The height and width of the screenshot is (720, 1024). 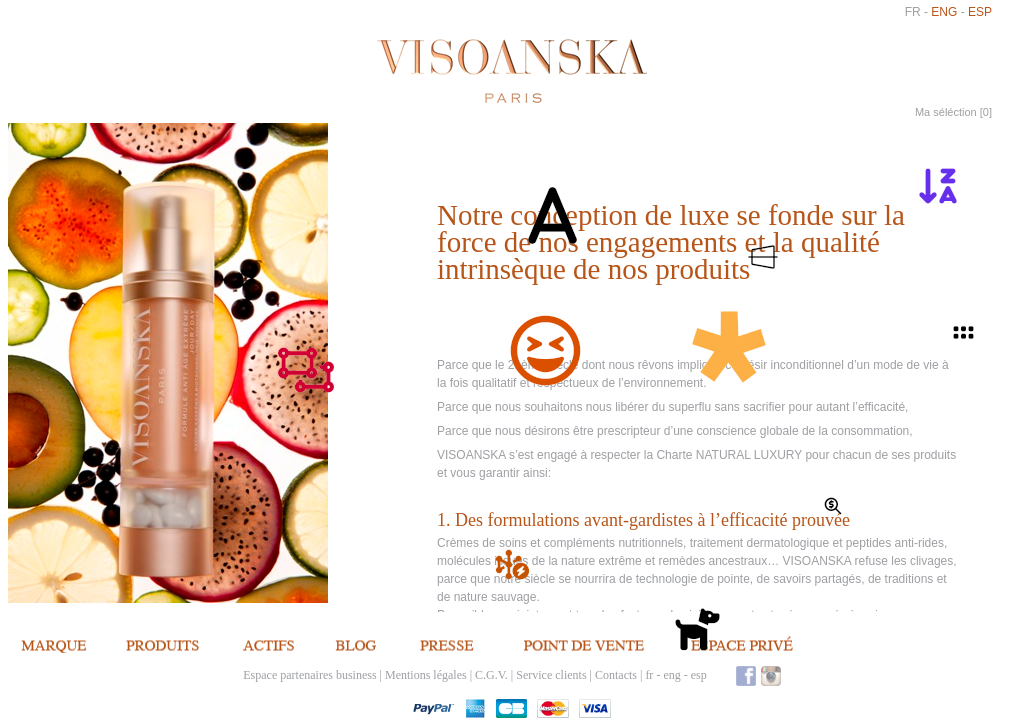 I want to click on search for pricing or cost information, so click(x=833, y=506).